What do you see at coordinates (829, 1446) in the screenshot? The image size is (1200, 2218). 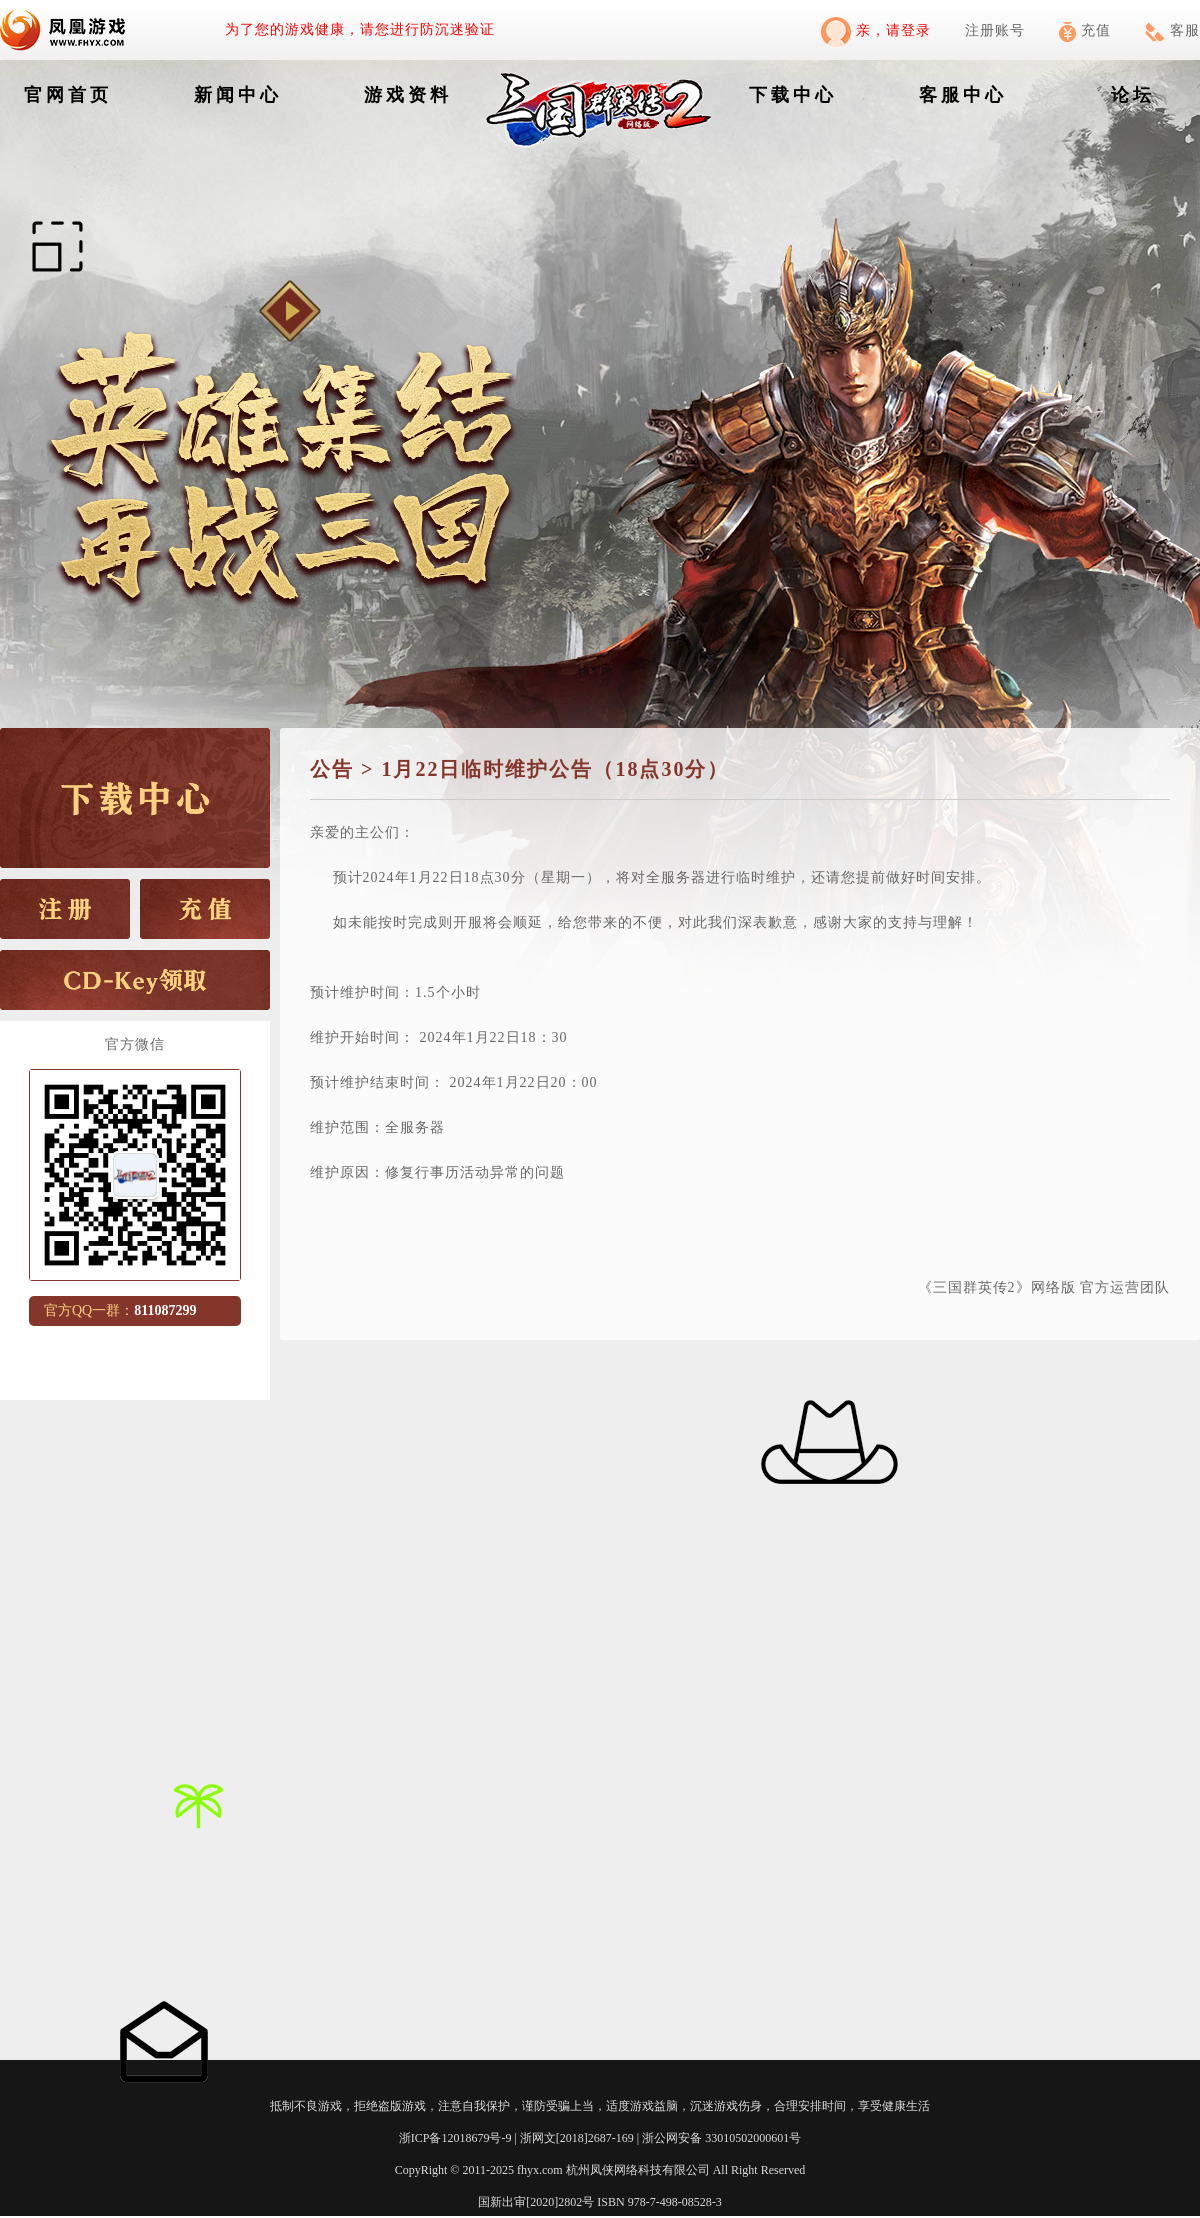 I see `select cowboy hat avatar or profile accessory` at bounding box center [829, 1446].